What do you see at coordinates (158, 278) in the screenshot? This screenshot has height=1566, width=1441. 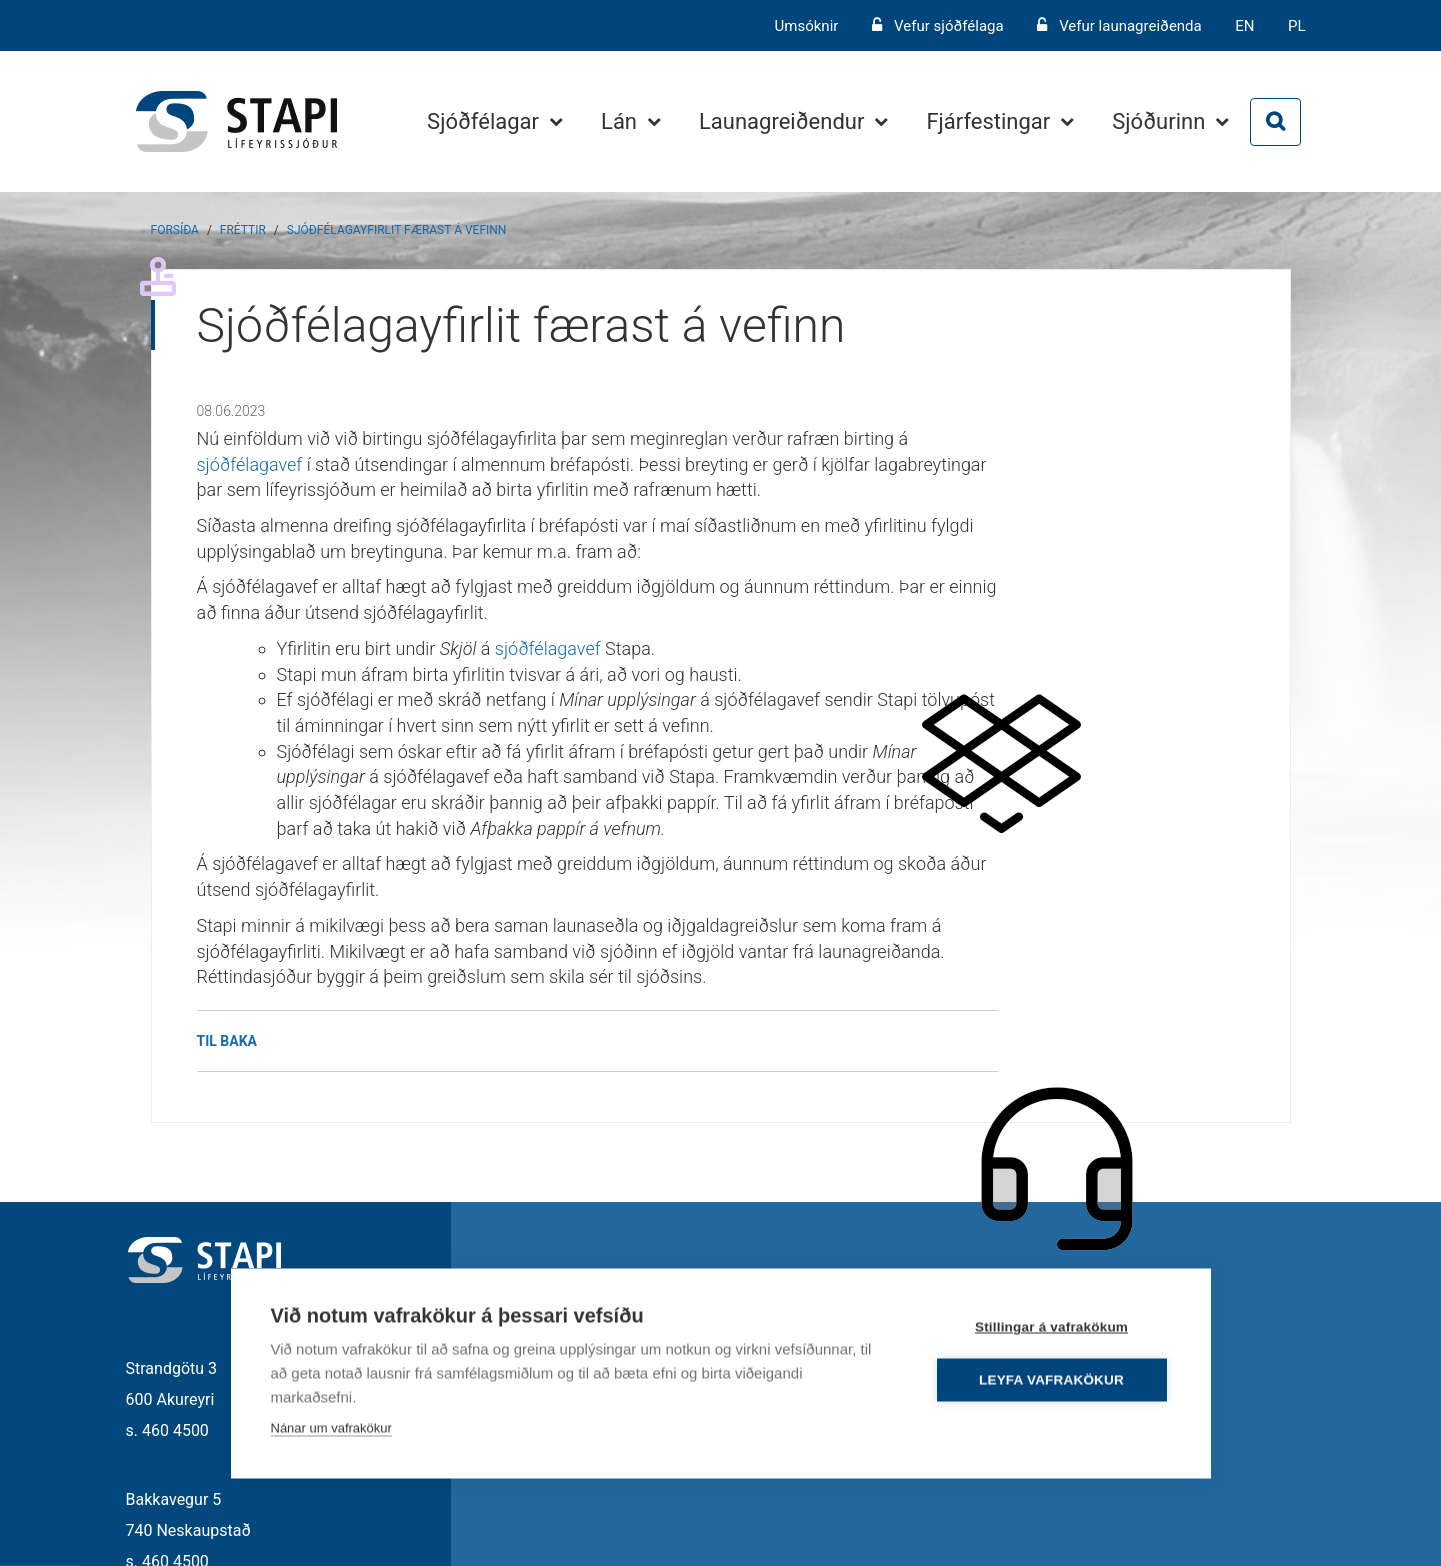 I see `access gaming or controller settings` at bounding box center [158, 278].